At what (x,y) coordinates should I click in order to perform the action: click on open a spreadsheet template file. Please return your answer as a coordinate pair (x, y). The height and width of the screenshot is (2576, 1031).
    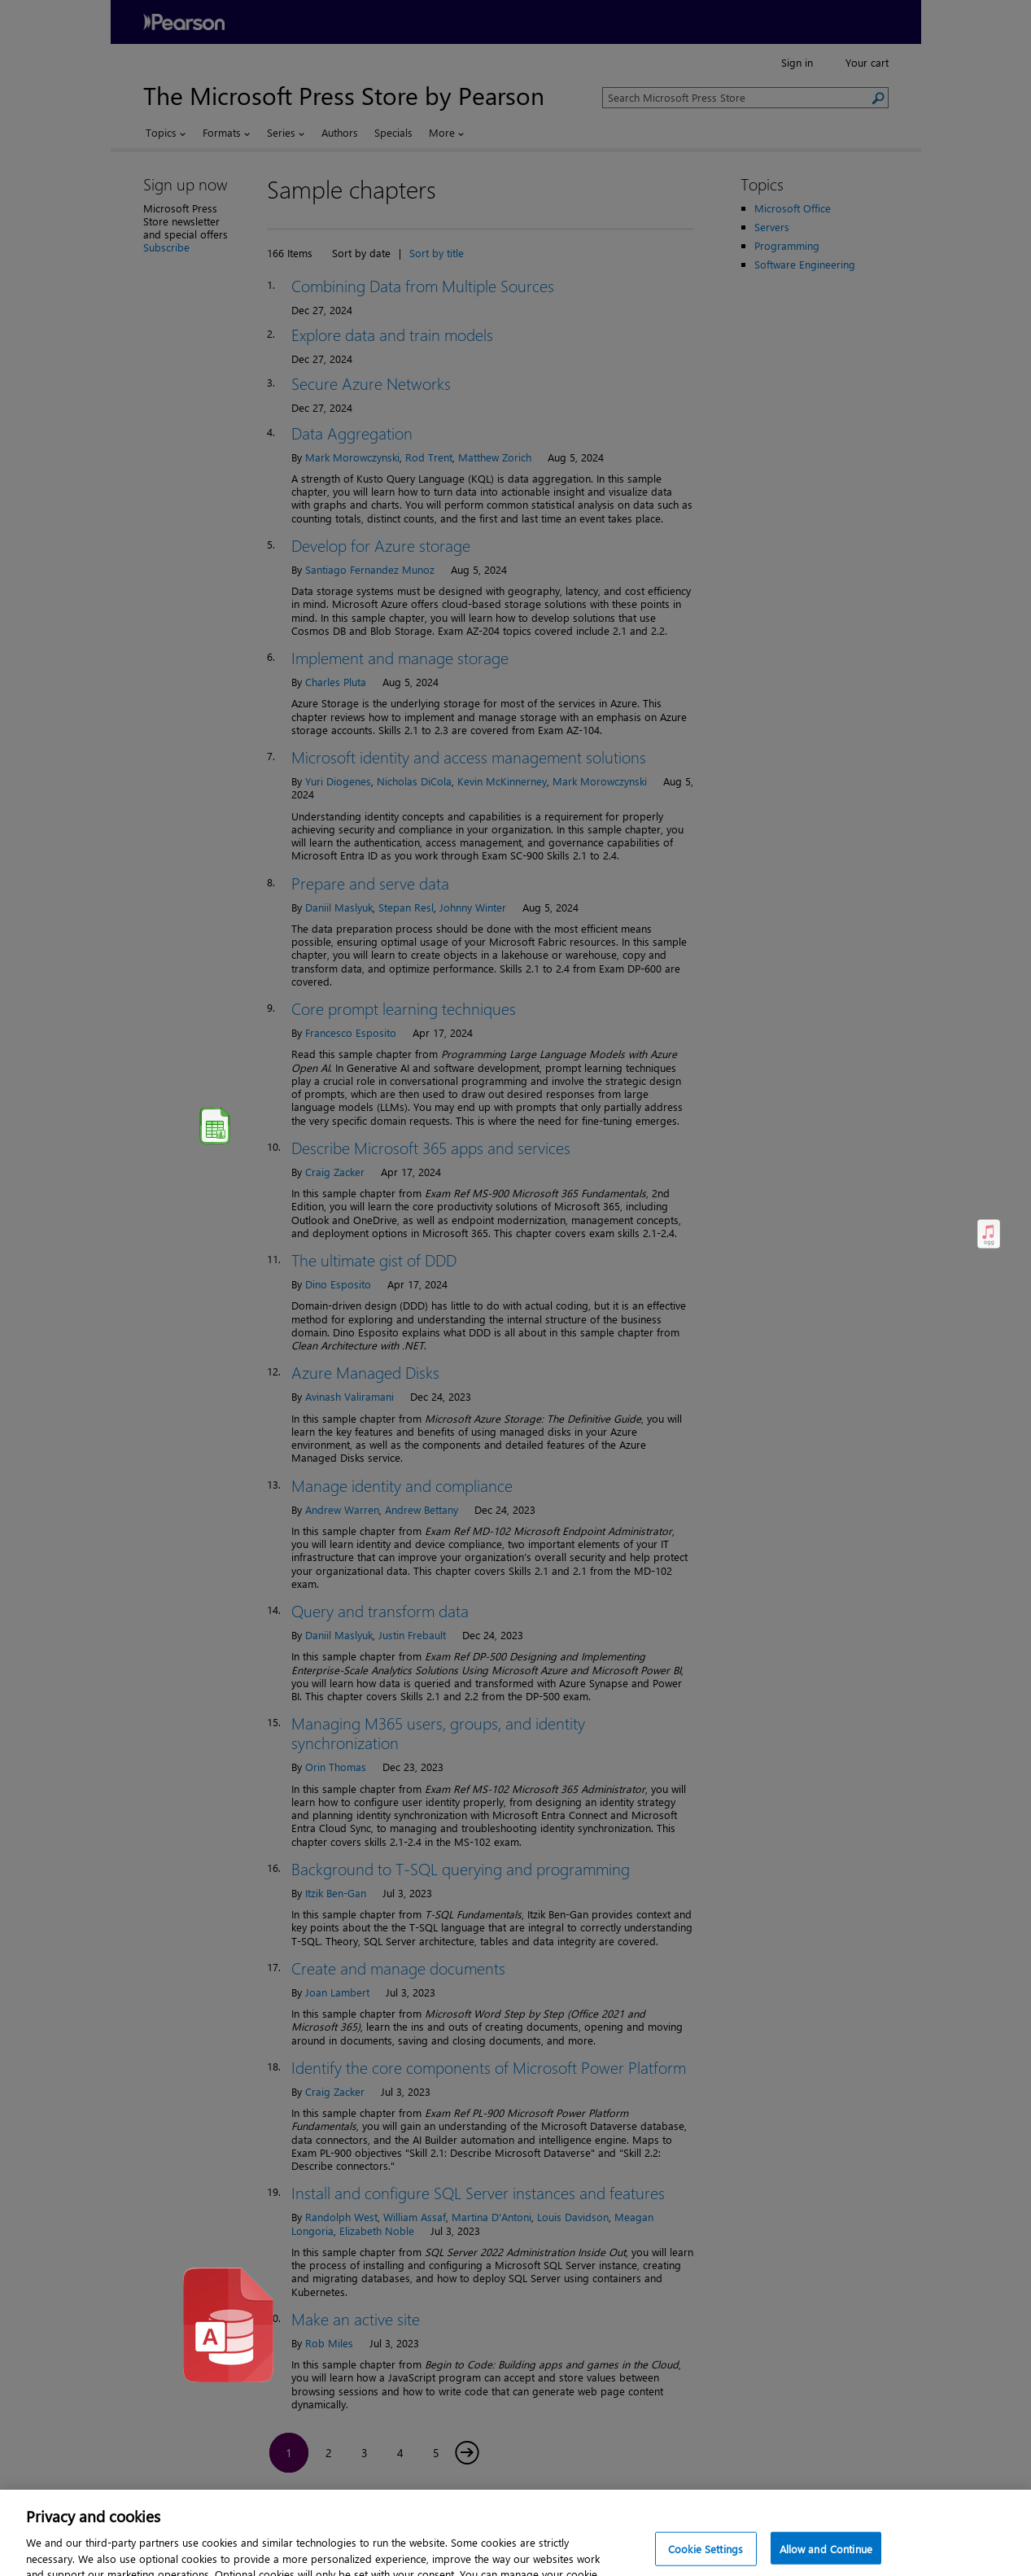
    Looking at the image, I should click on (215, 1126).